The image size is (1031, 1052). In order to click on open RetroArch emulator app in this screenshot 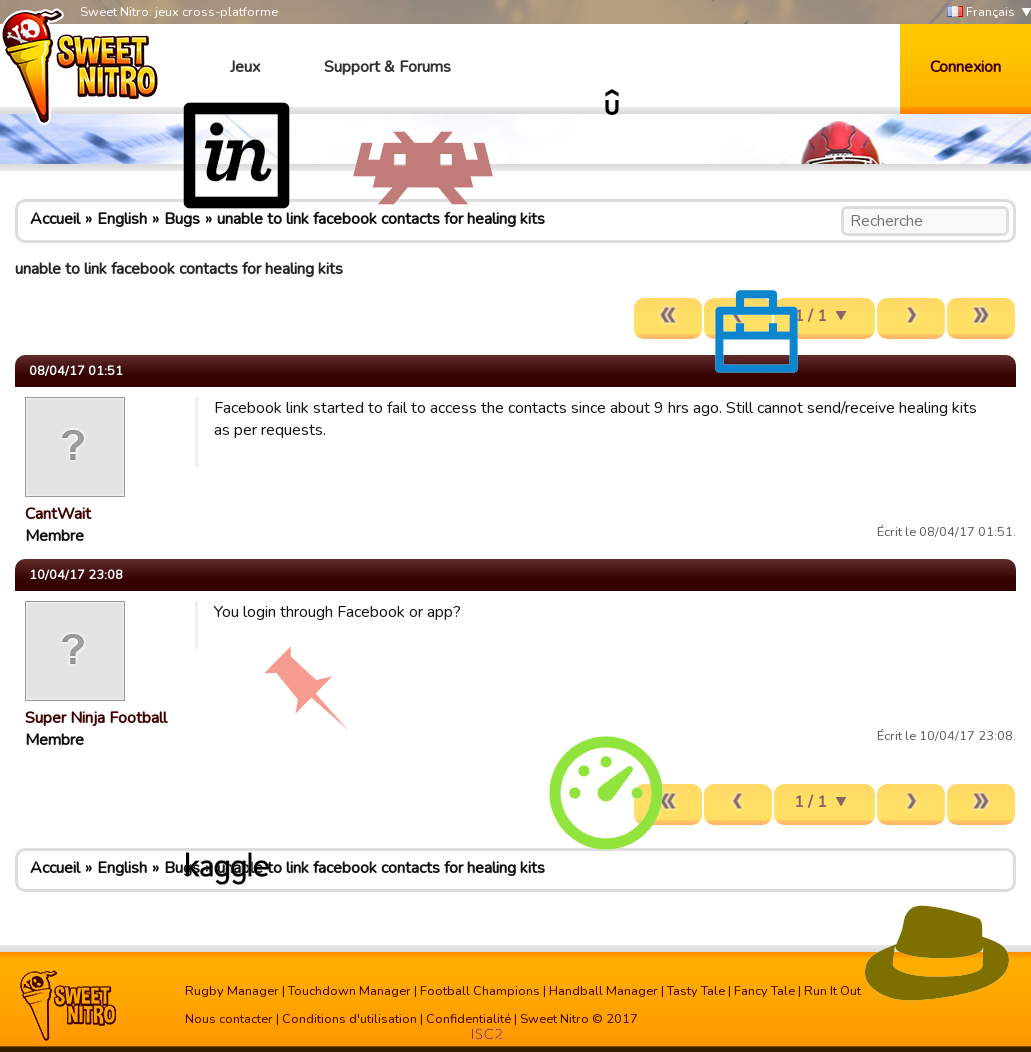, I will do `click(423, 168)`.